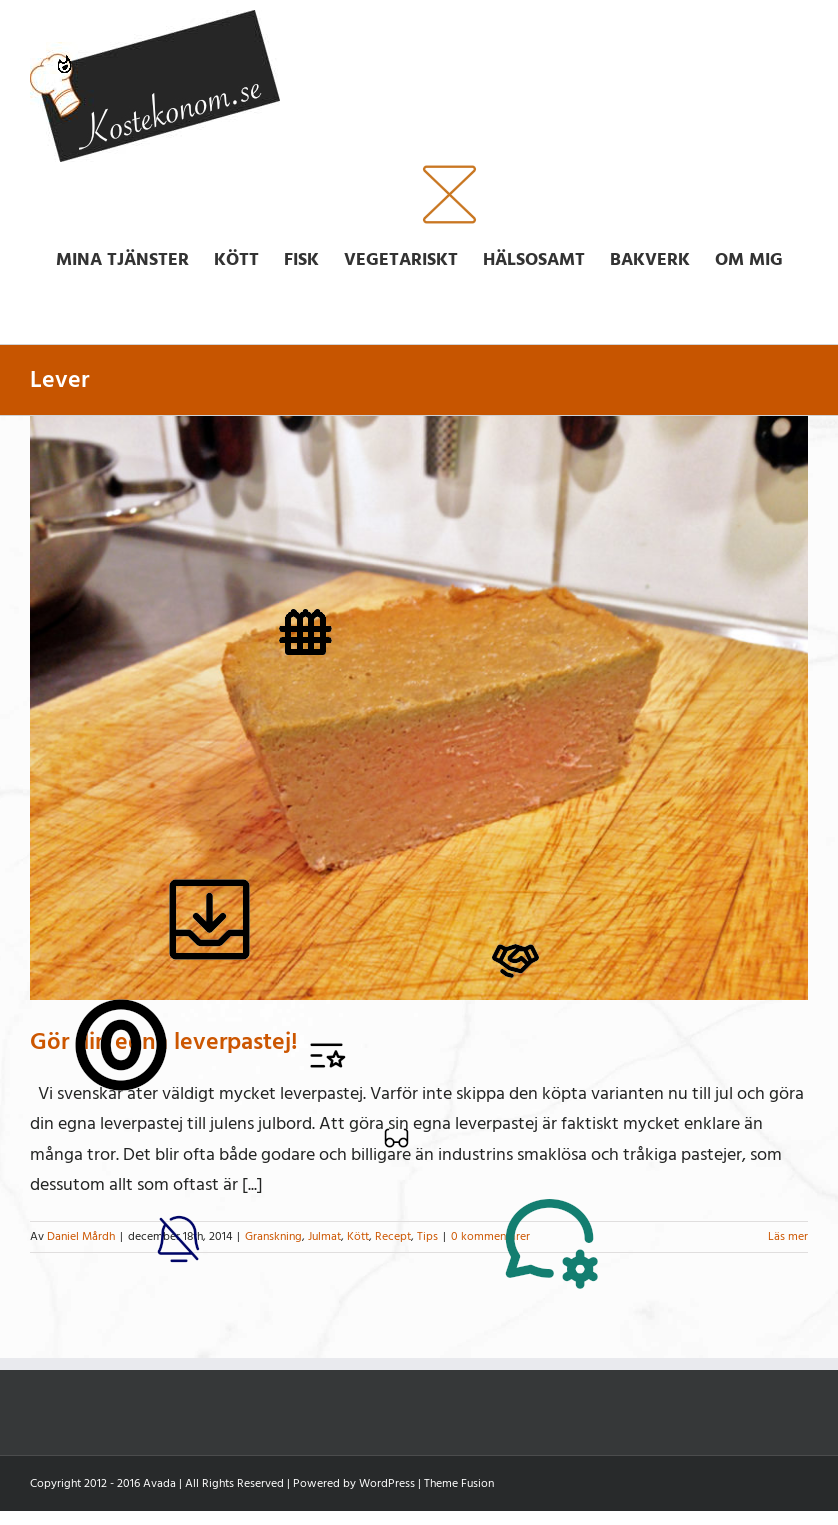  Describe the element at coordinates (209, 919) in the screenshot. I see `download file to inbox or tray` at that location.